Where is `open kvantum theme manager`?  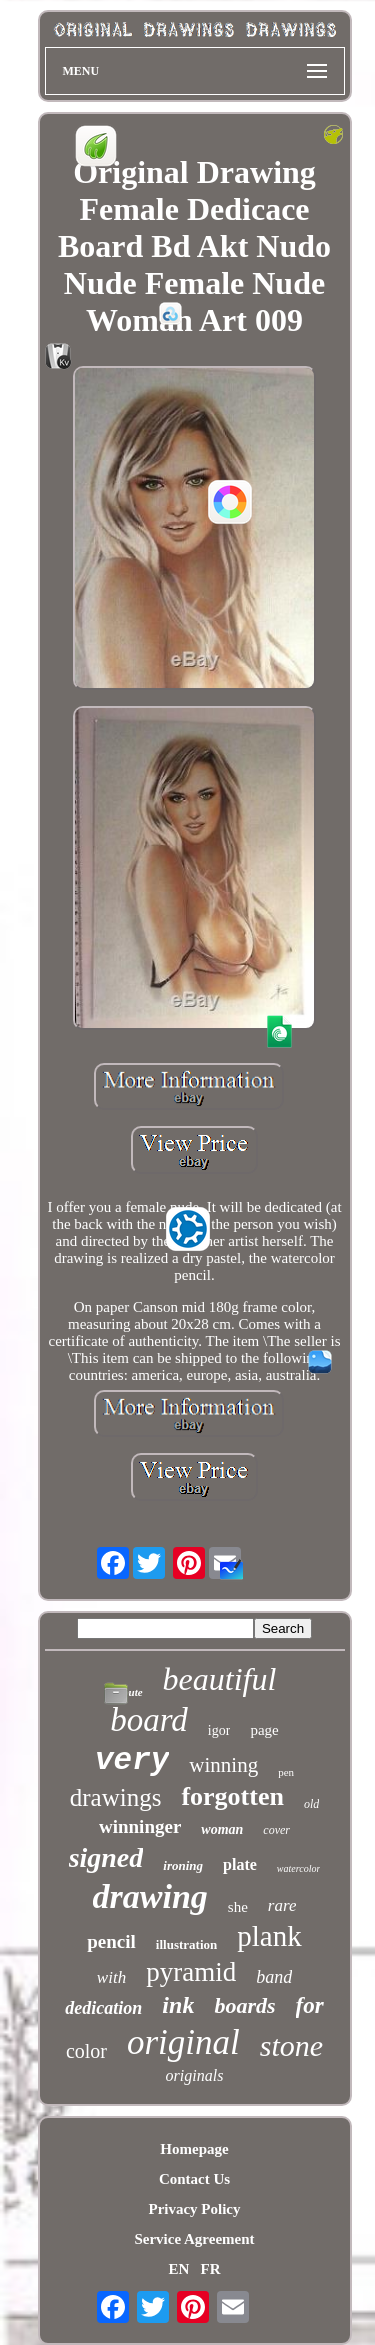 open kvantum theme manager is located at coordinates (58, 356).